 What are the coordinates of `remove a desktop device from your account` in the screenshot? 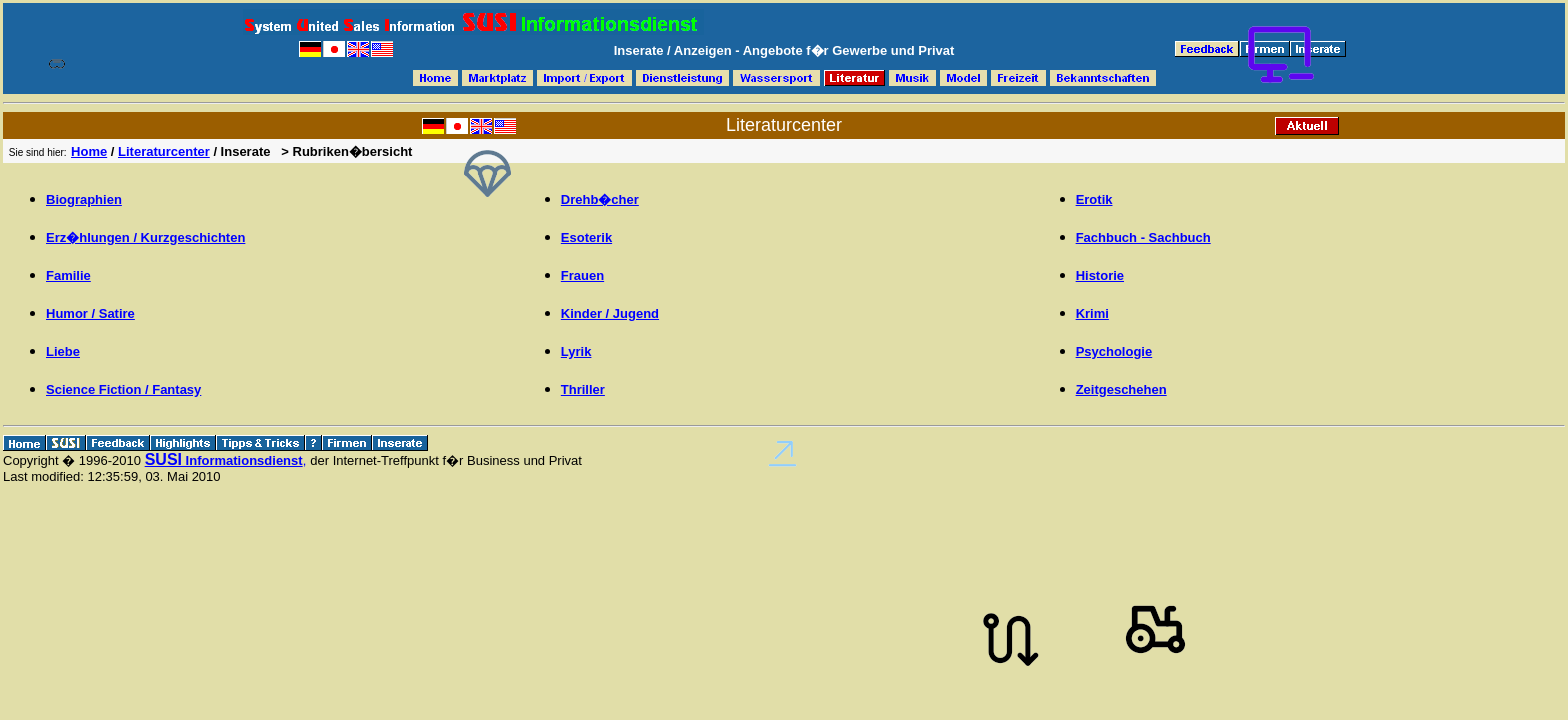 It's located at (1279, 54).